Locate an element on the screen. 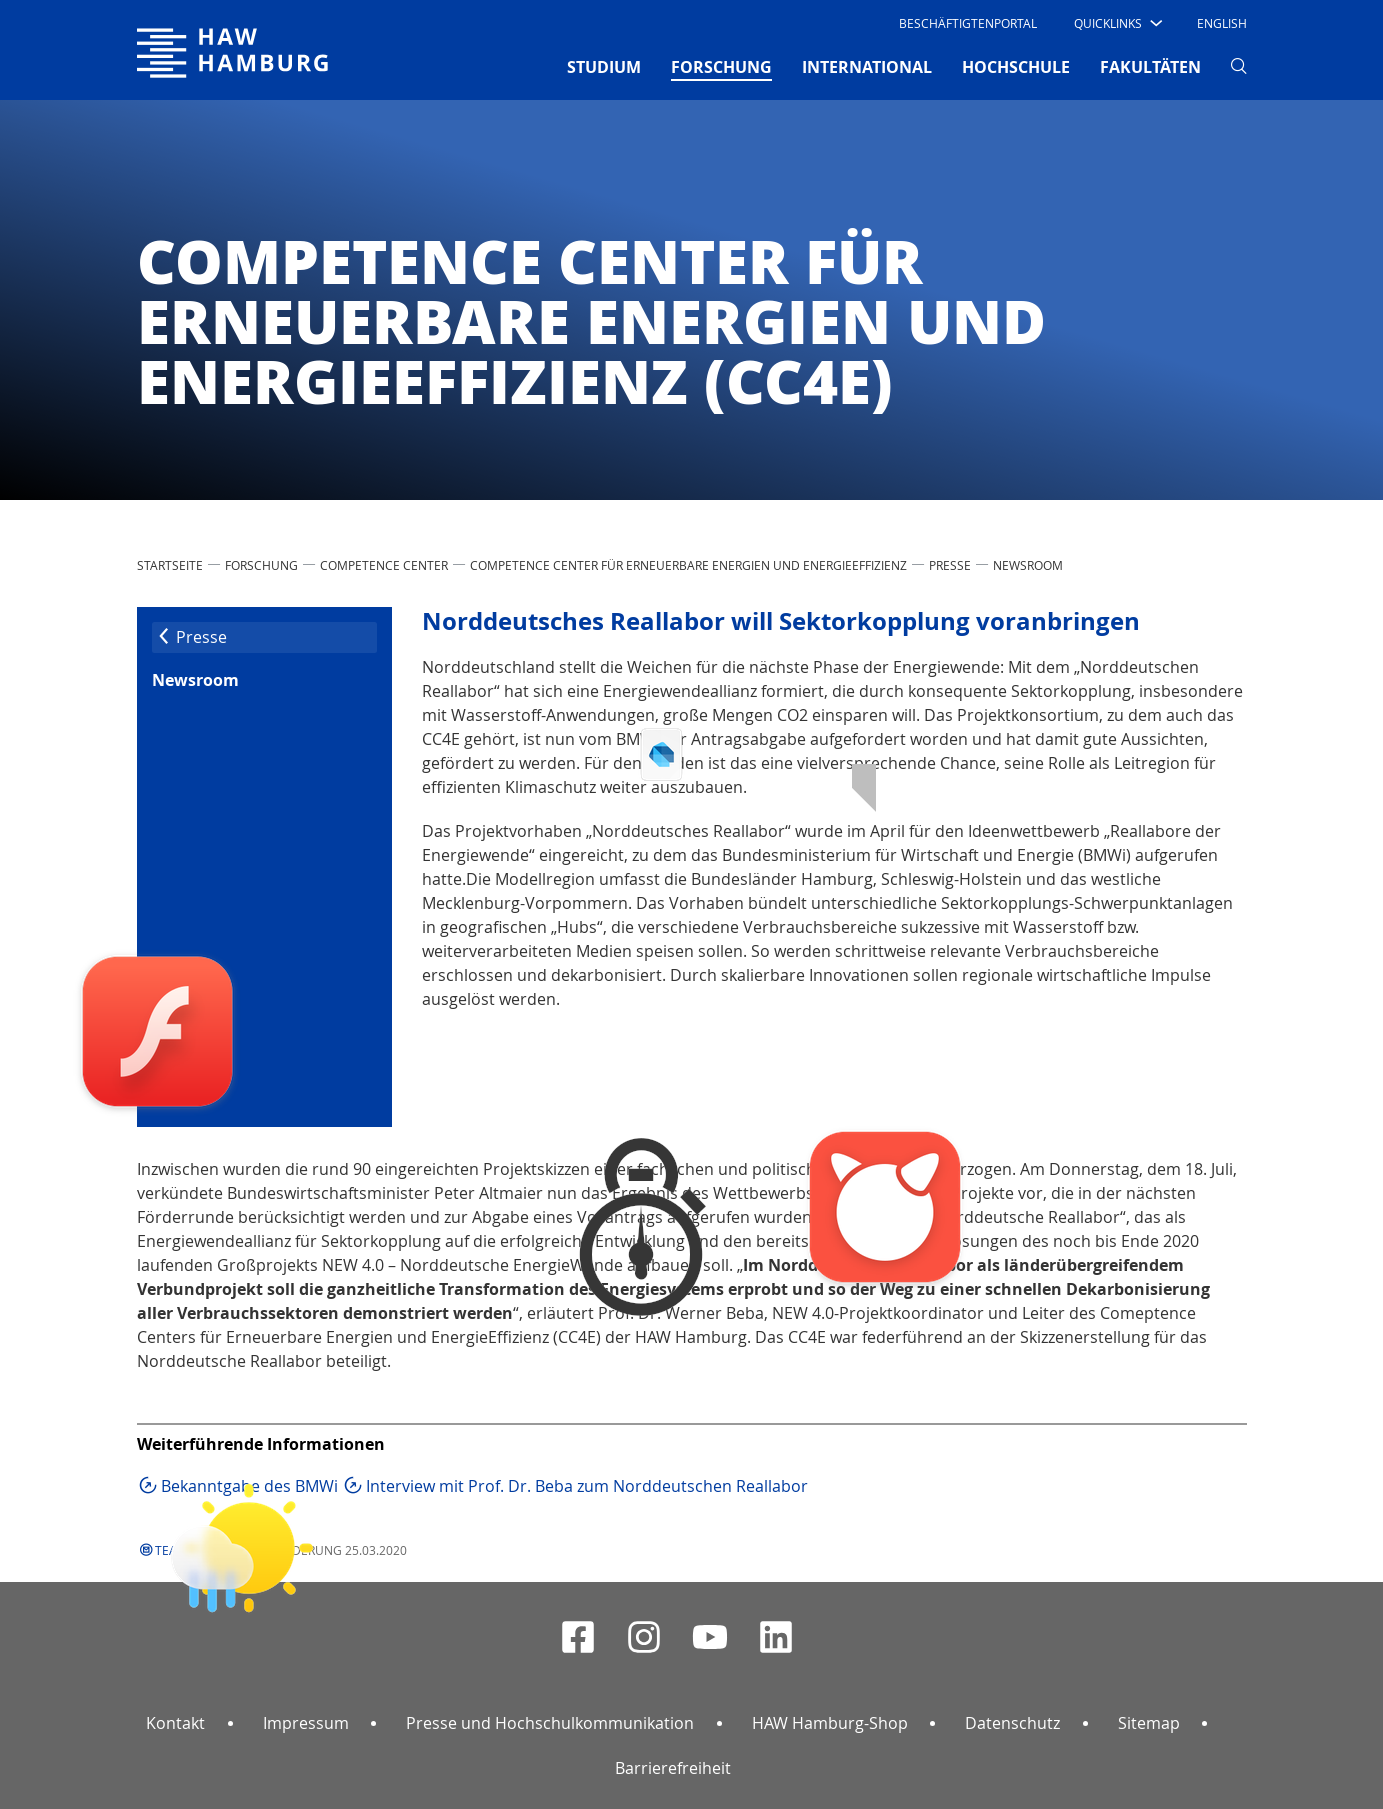 The width and height of the screenshot is (1383, 1809). open FreeBSD application is located at coordinates (885, 1207).